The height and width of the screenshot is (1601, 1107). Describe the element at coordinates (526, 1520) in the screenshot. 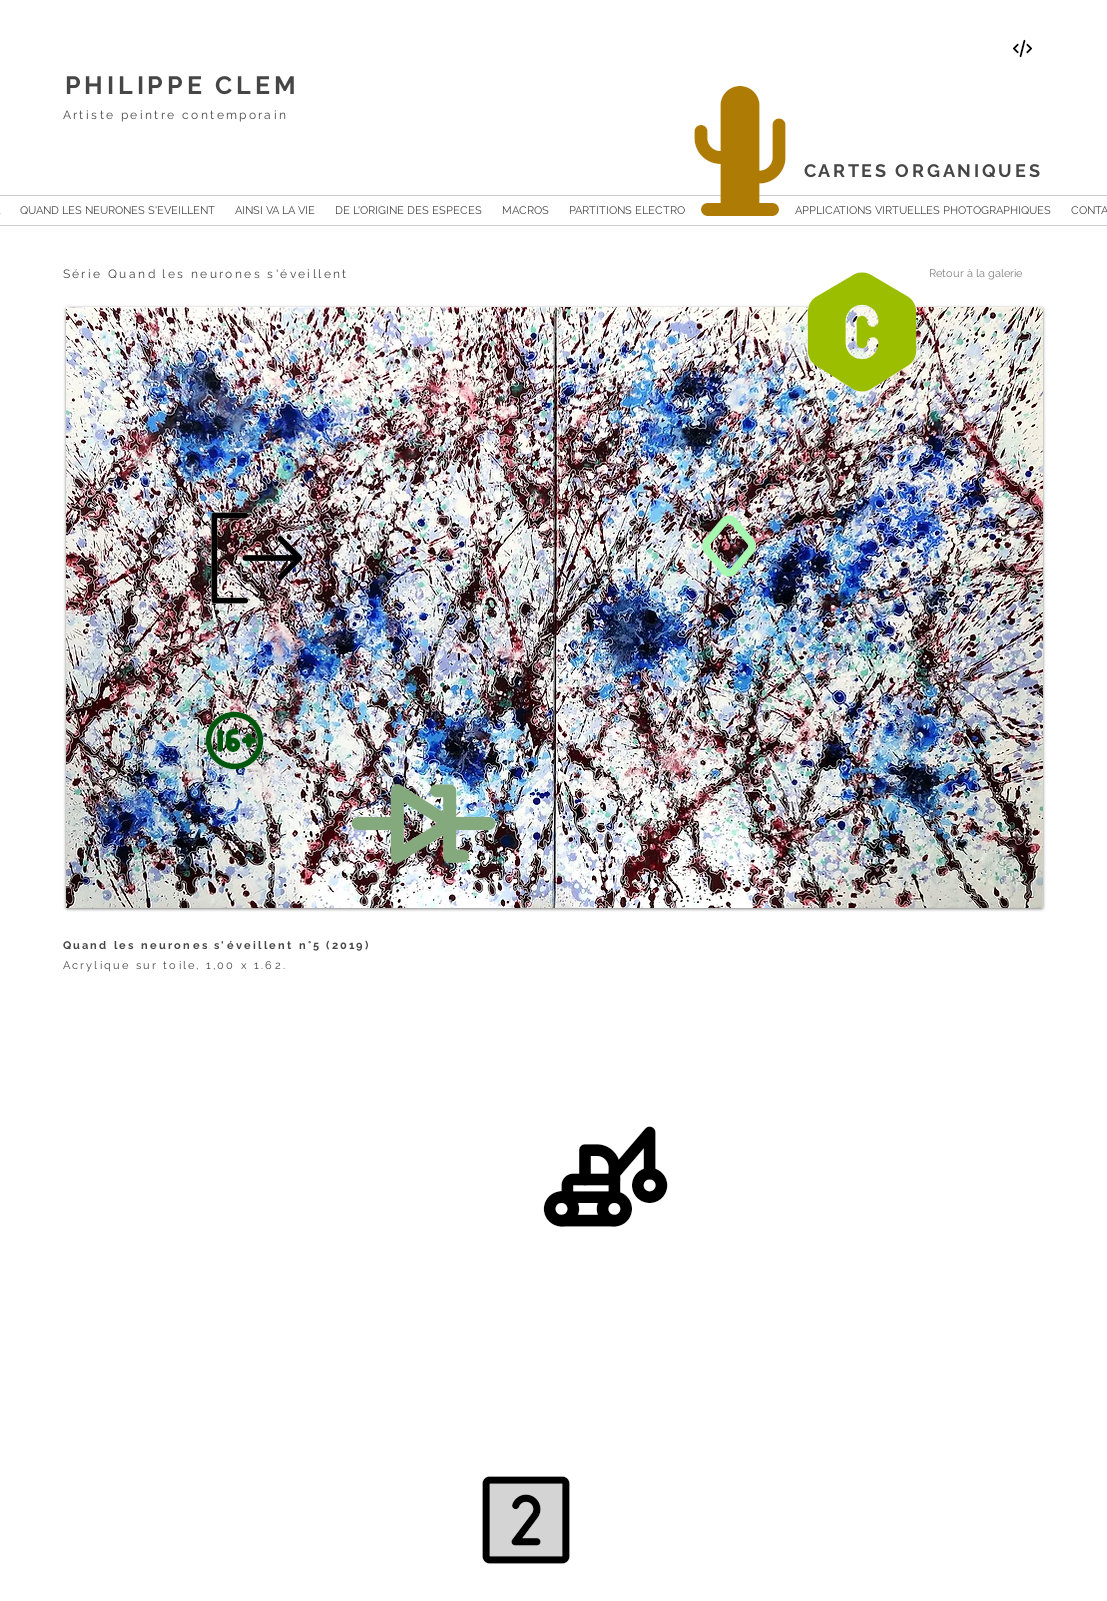

I see `select option number two` at that location.